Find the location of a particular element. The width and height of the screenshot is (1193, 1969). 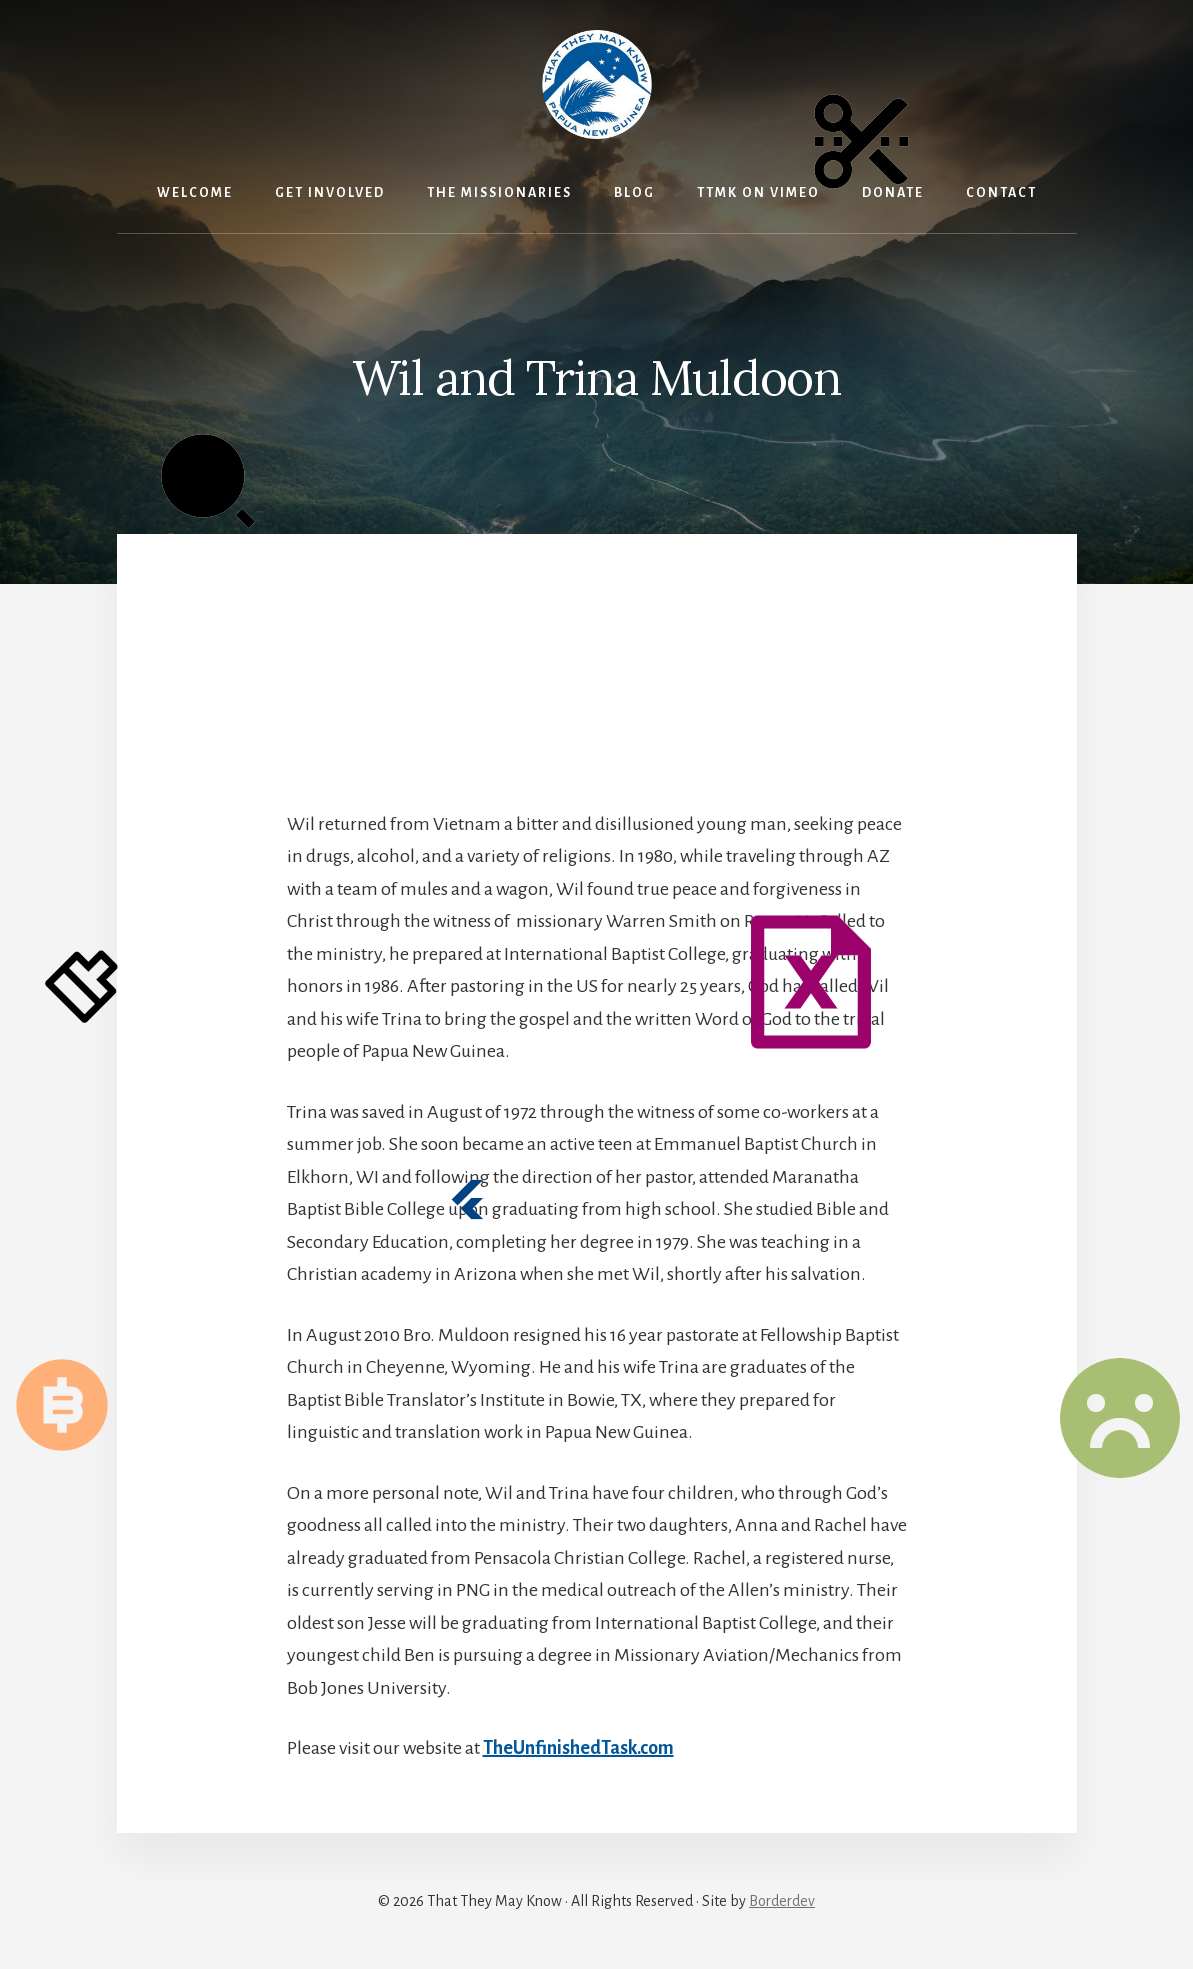

bitcoin or cryptocurrency indicator is located at coordinates (62, 1405).